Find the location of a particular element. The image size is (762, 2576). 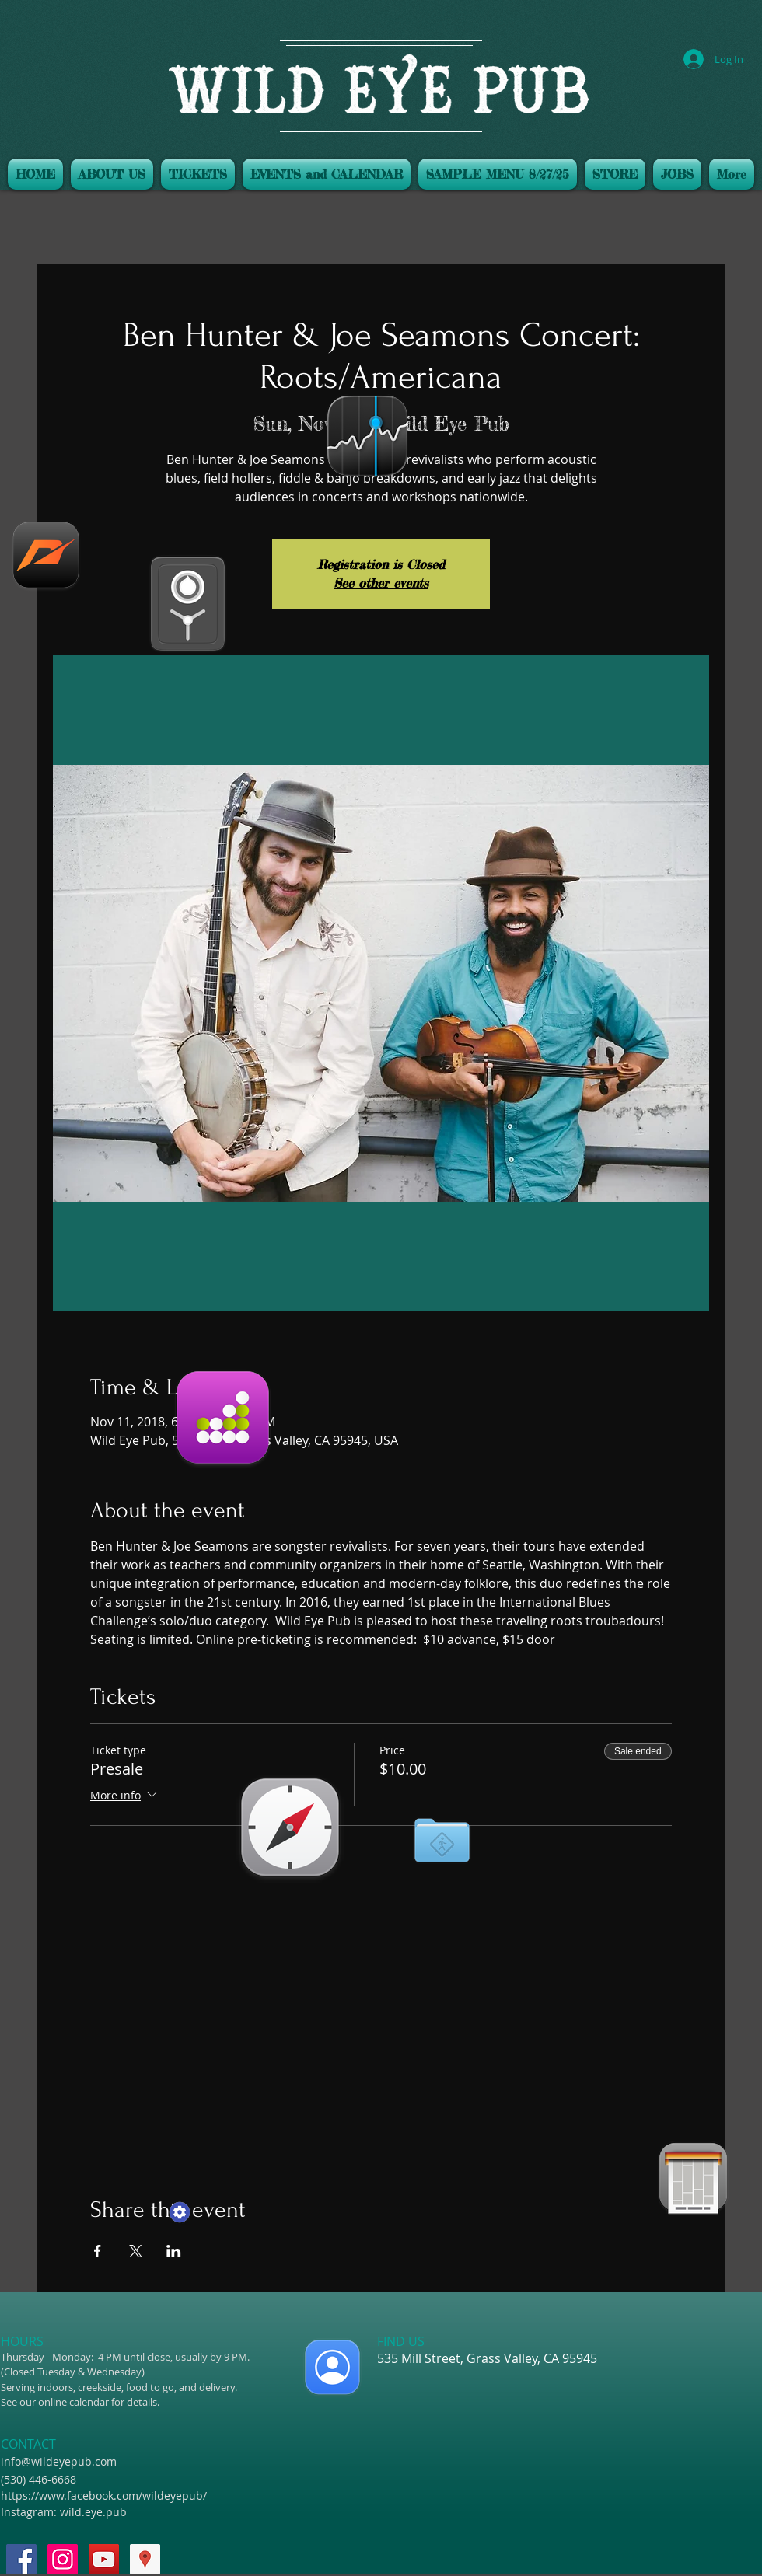

indicates a system or settings-related item is located at coordinates (180, 2212).